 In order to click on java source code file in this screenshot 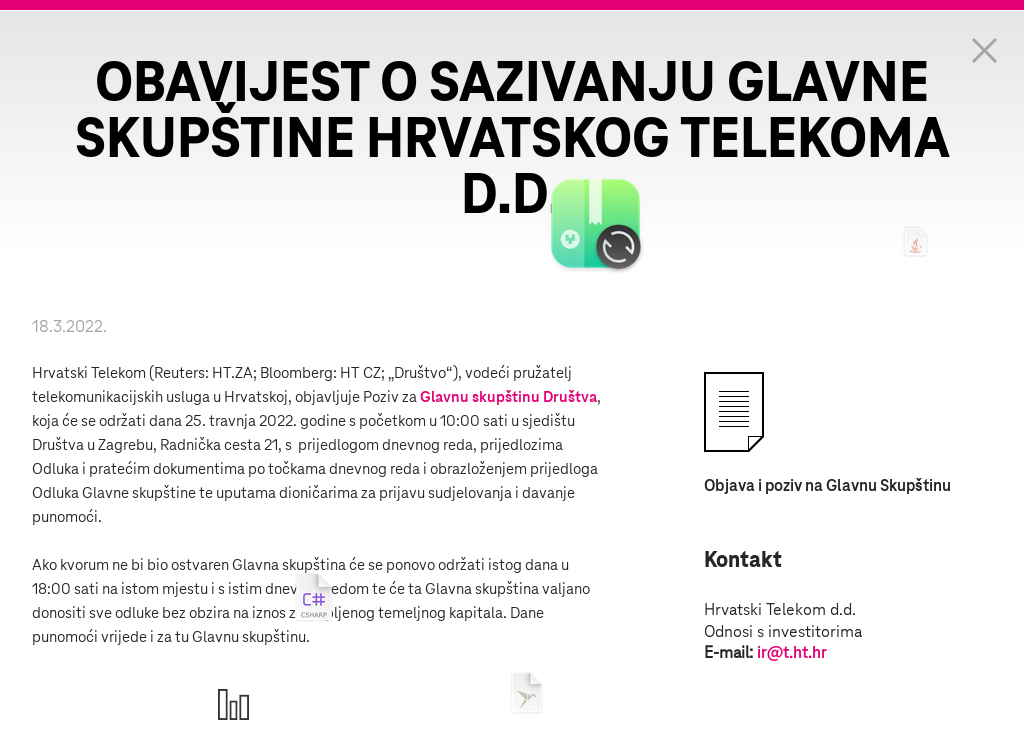, I will do `click(915, 241)`.